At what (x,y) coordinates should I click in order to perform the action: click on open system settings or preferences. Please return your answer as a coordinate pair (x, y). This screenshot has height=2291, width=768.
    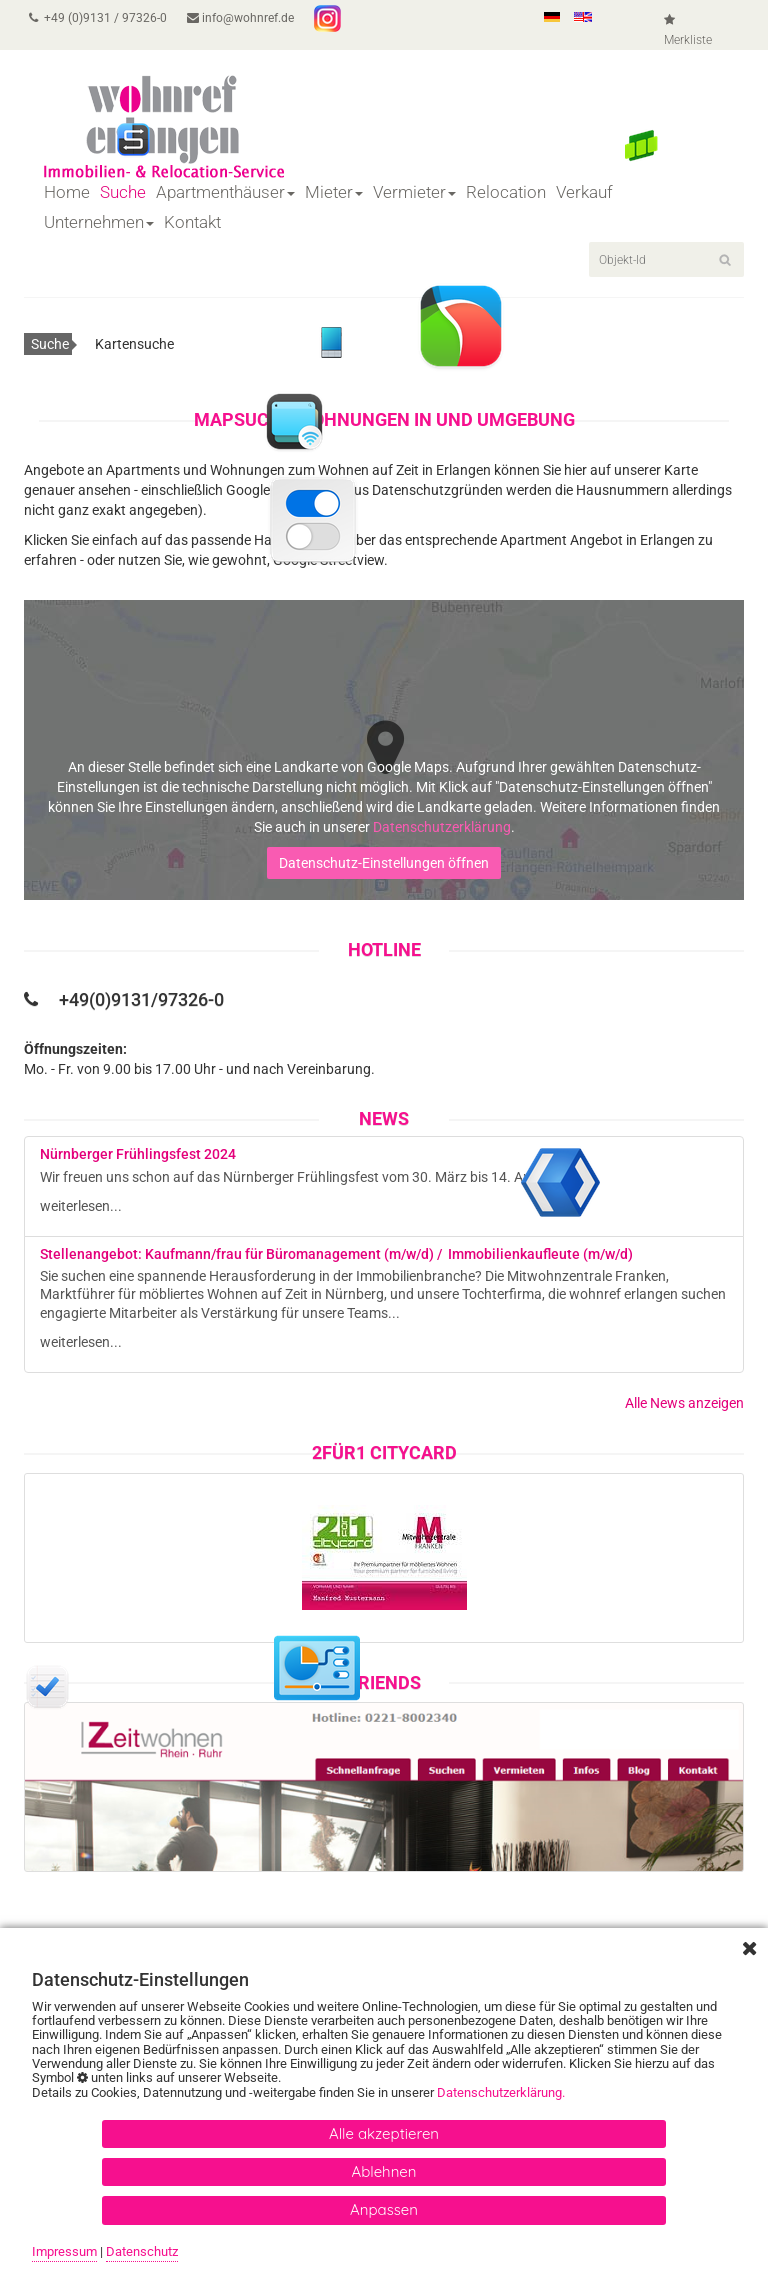
    Looking at the image, I should click on (313, 520).